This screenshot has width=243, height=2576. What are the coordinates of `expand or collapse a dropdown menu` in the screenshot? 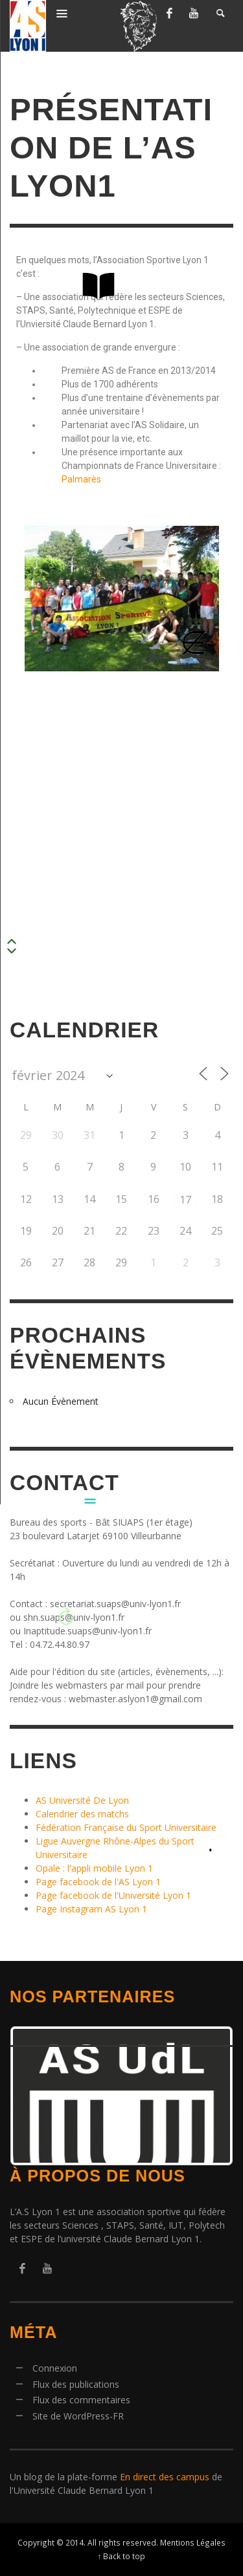 It's located at (12, 946).